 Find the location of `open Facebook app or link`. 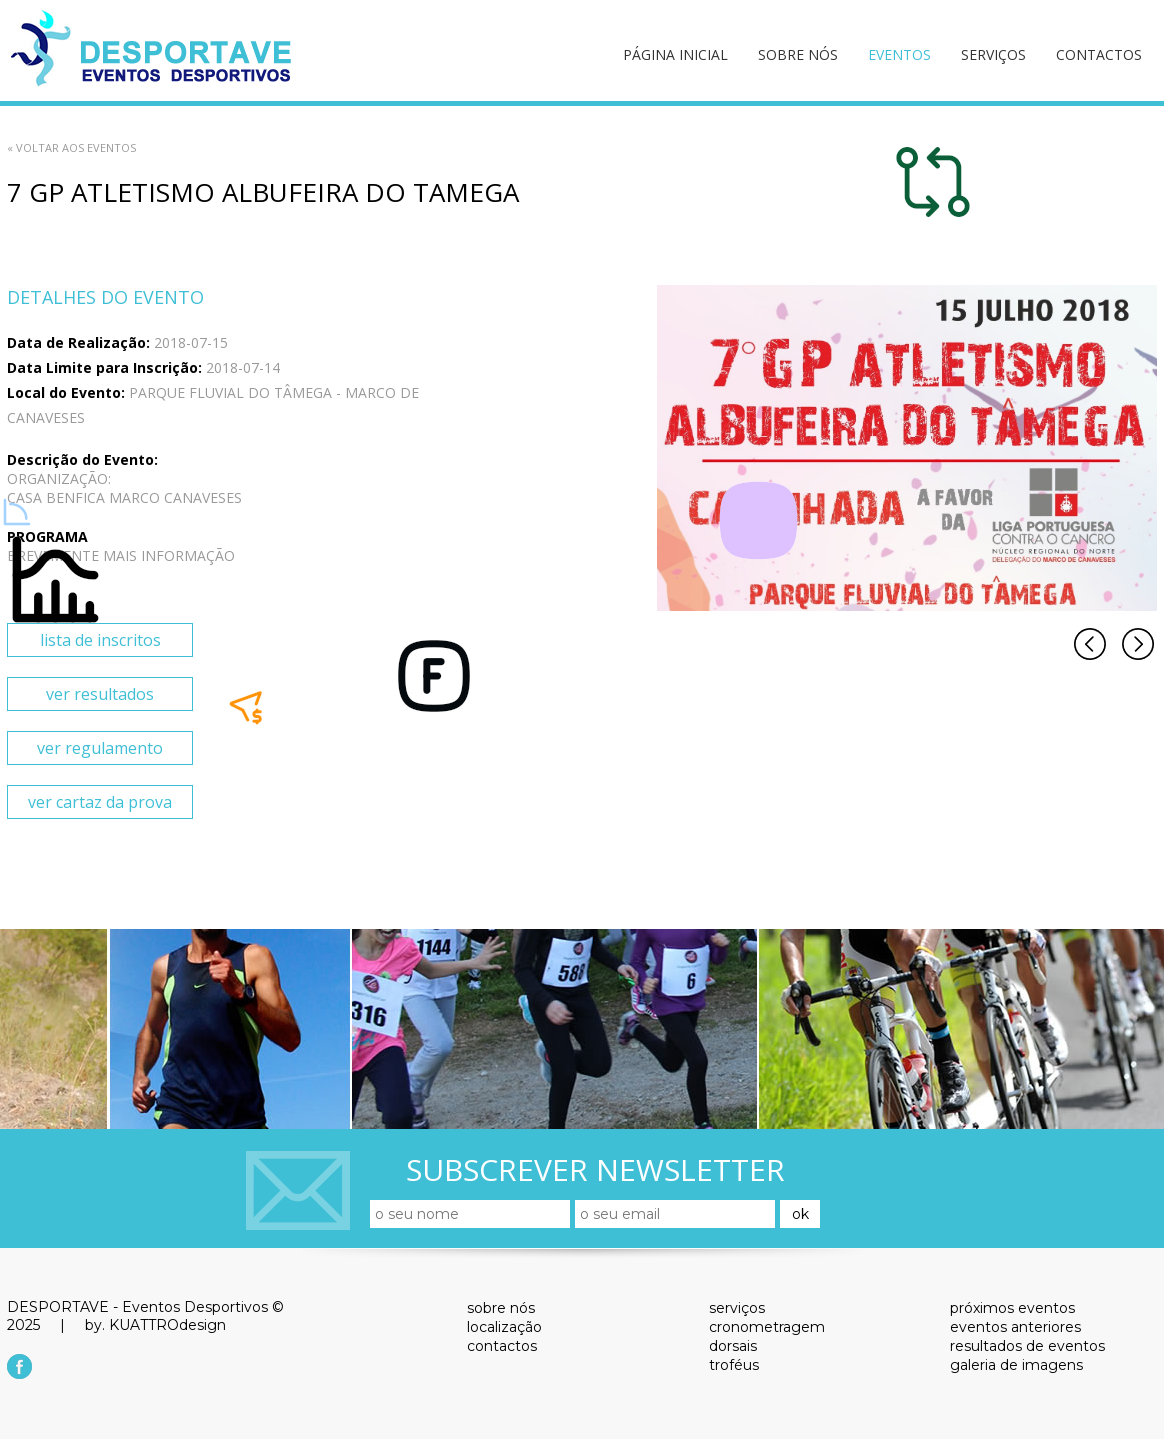

open Facebook app or link is located at coordinates (434, 676).